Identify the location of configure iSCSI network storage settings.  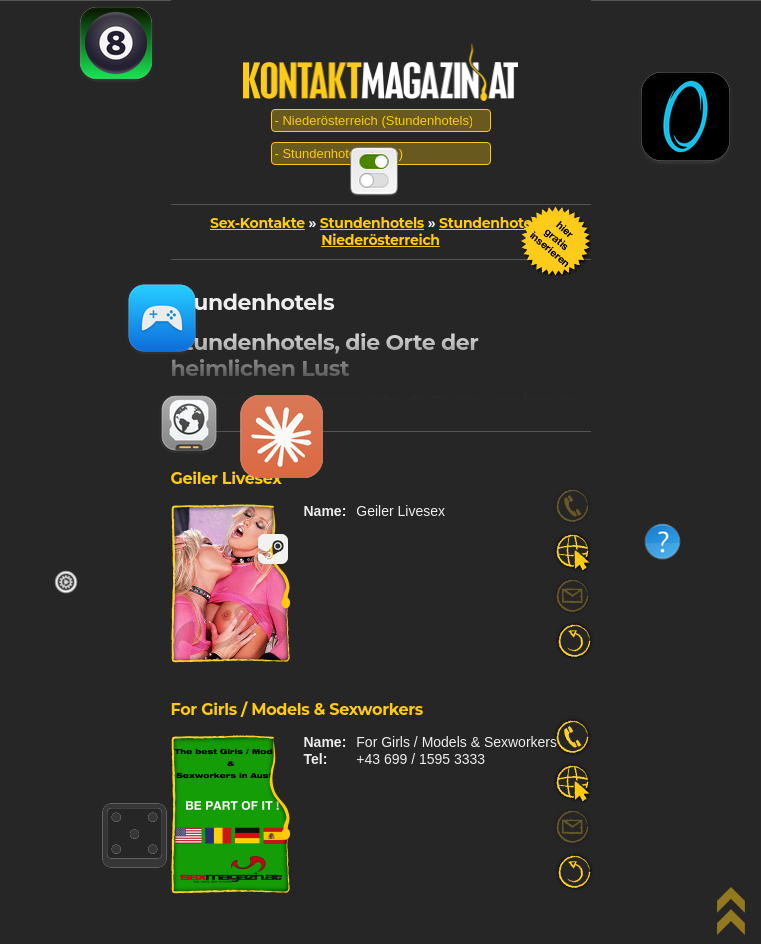
(189, 424).